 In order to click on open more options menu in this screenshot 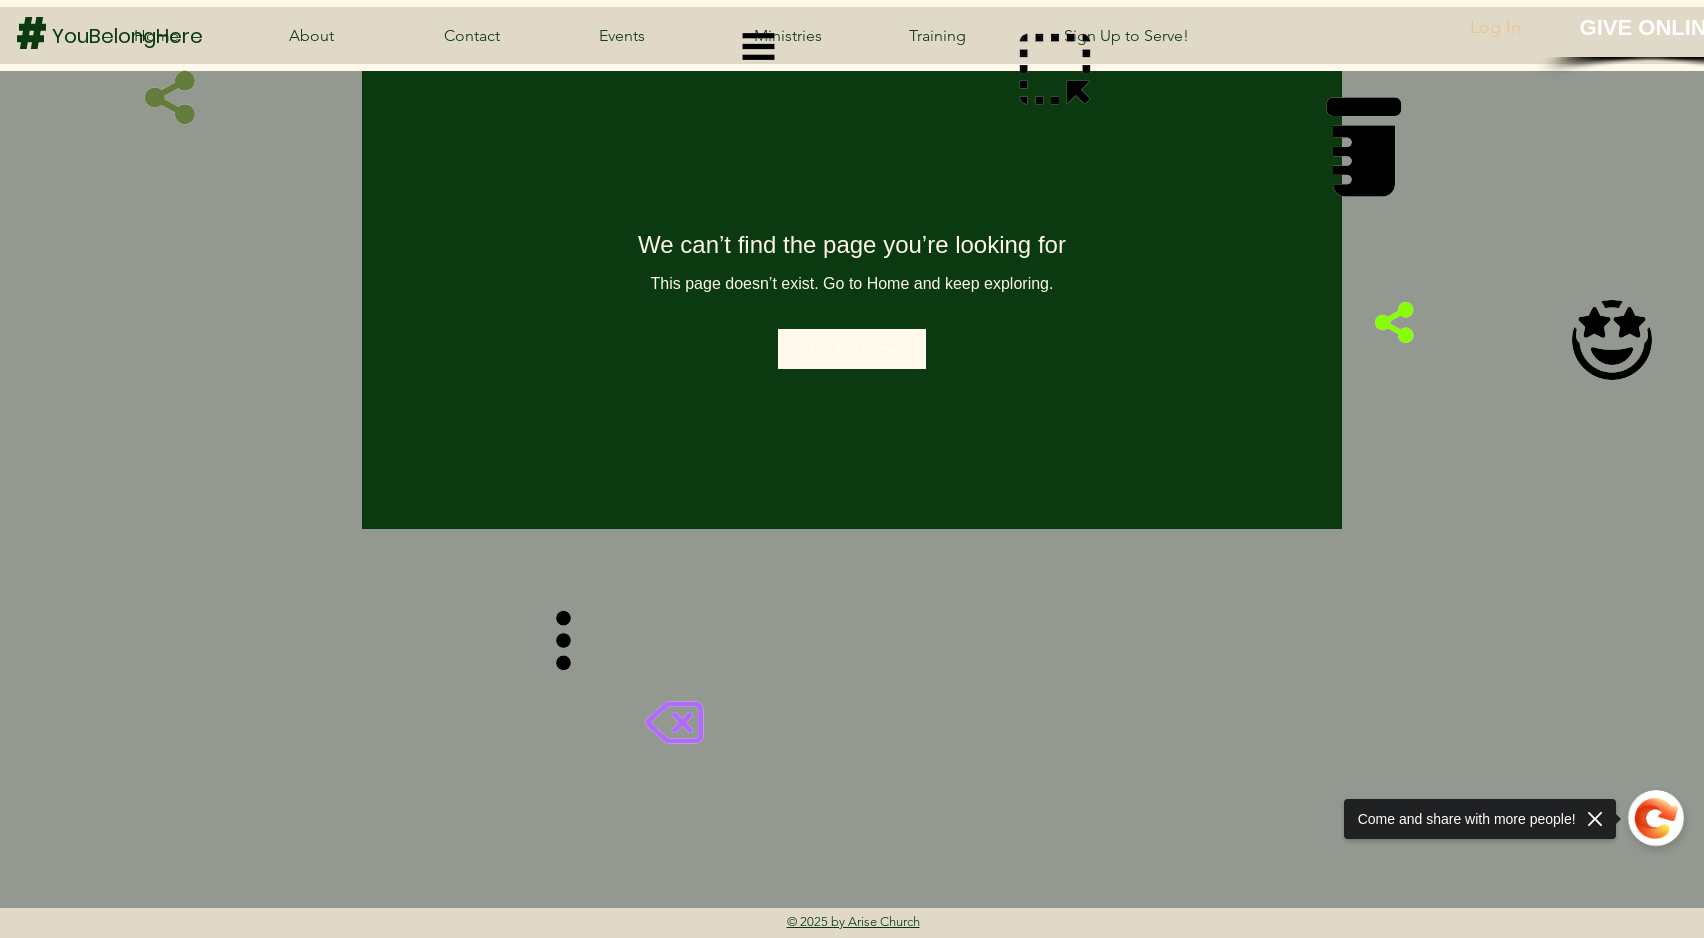, I will do `click(563, 640)`.